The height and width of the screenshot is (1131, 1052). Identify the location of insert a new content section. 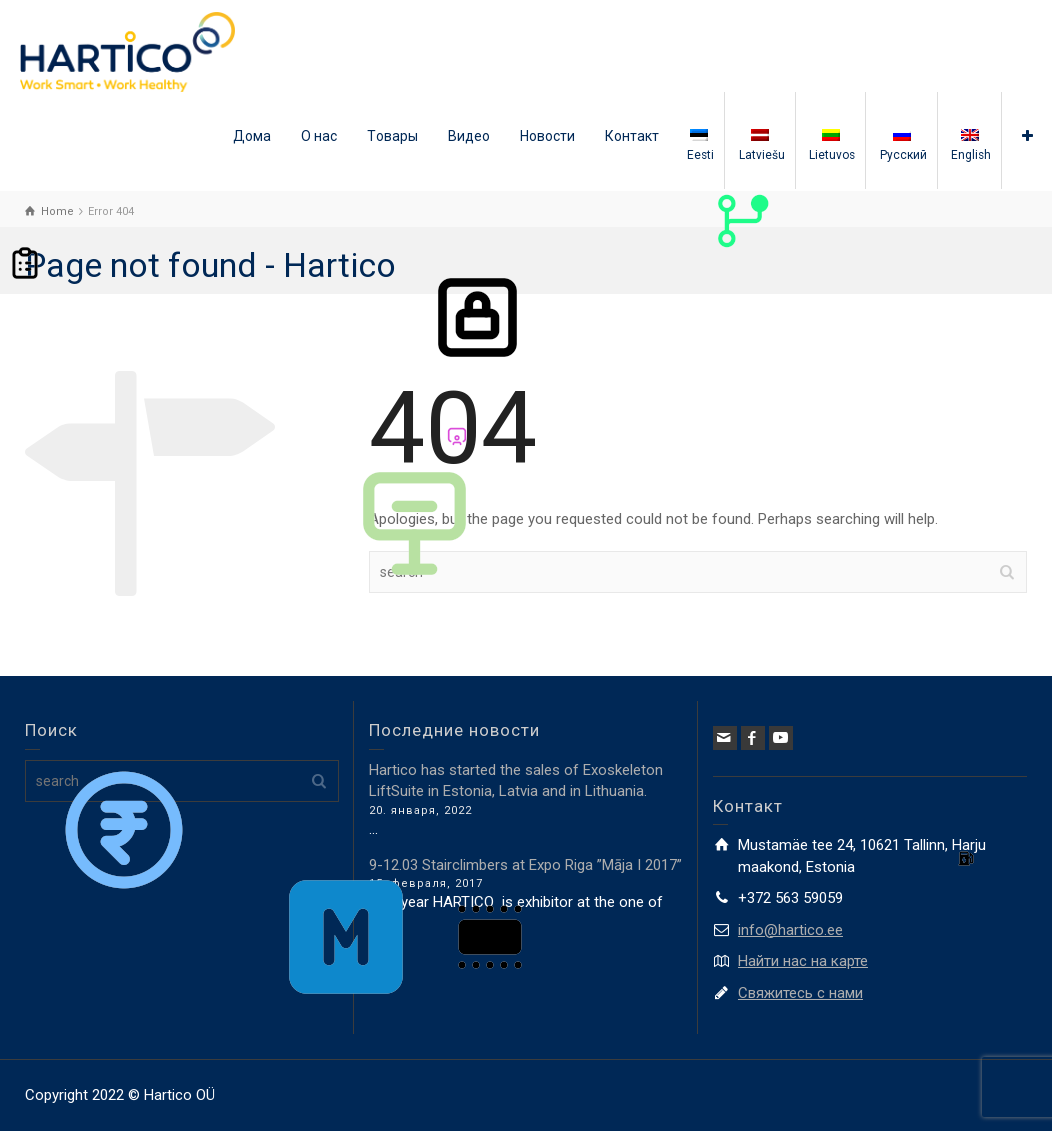
(490, 937).